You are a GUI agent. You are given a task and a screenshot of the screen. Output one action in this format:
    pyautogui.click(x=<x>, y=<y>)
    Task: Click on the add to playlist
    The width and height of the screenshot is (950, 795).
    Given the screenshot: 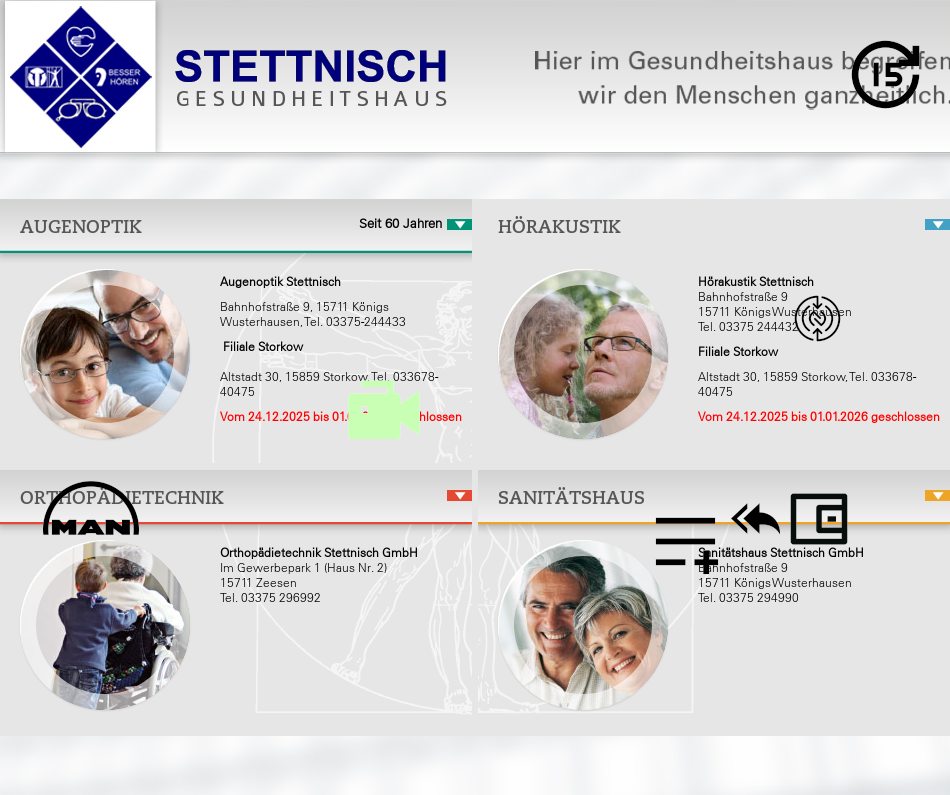 What is the action you would take?
    pyautogui.click(x=685, y=541)
    